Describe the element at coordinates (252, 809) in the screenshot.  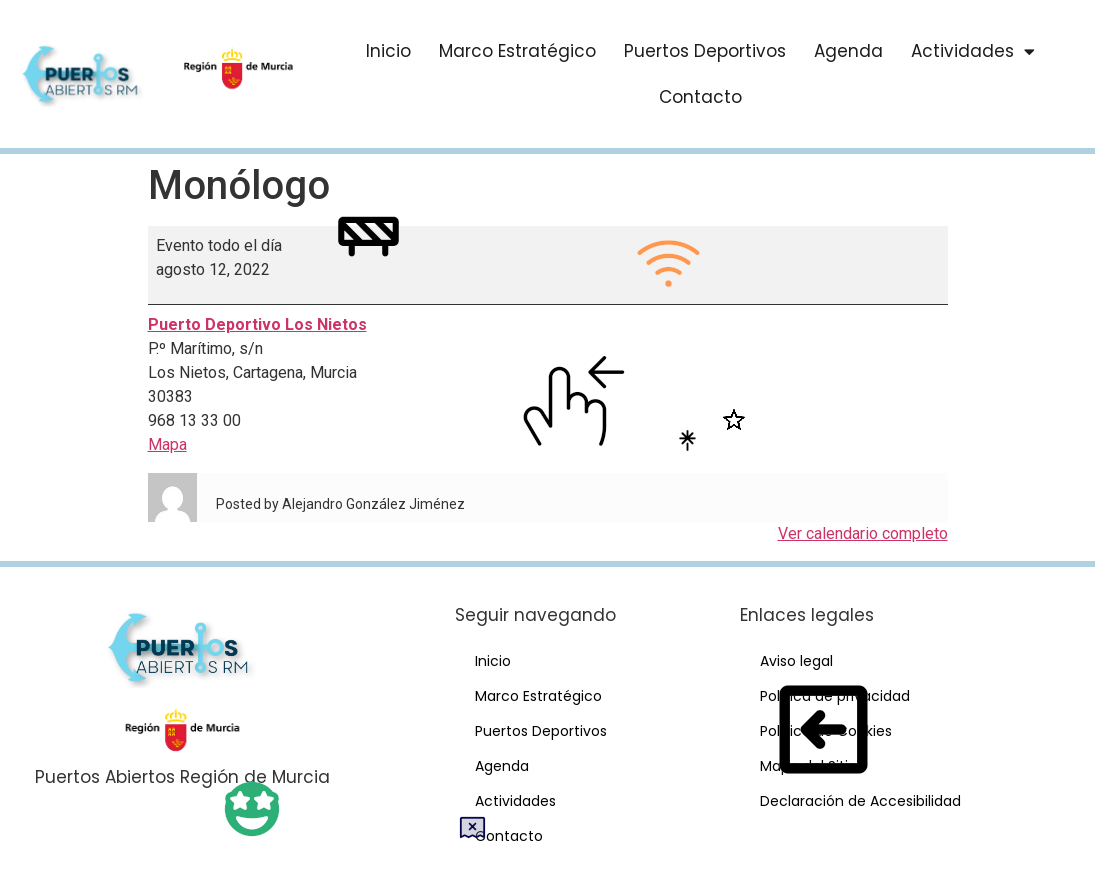
I see `indicates a top-rated or favorite item` at that location.